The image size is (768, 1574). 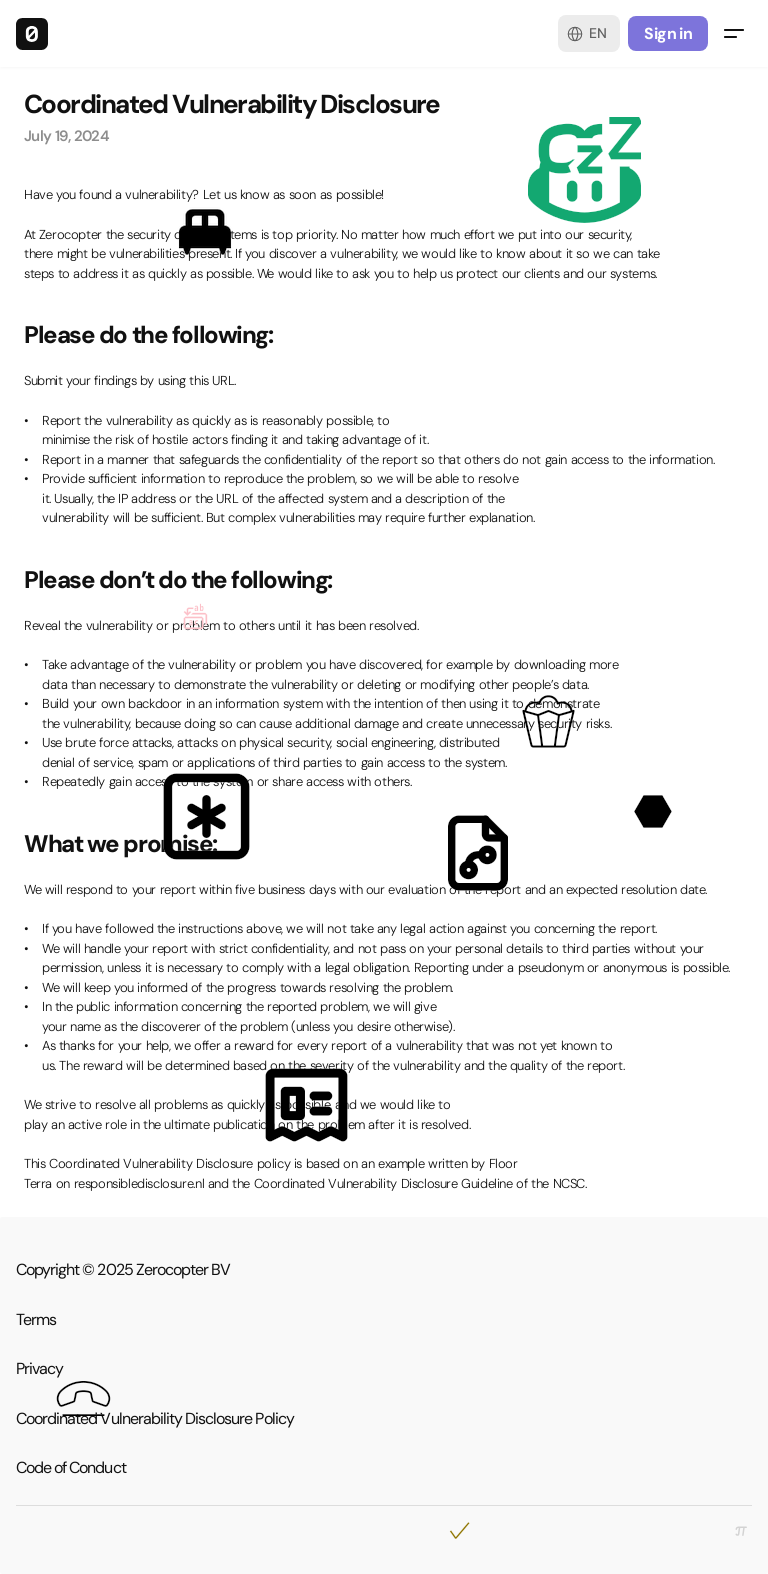 I want to click on browse movies or entertainment content, so click(x=548, y=723).